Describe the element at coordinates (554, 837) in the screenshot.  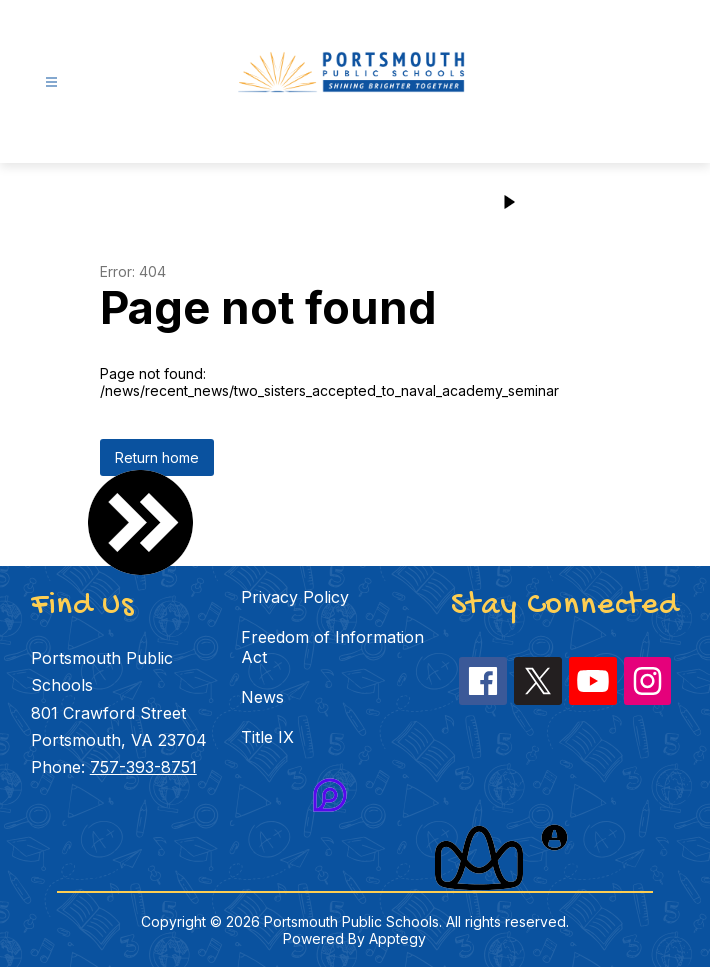
I see `open markup or annotation tools` at that location.